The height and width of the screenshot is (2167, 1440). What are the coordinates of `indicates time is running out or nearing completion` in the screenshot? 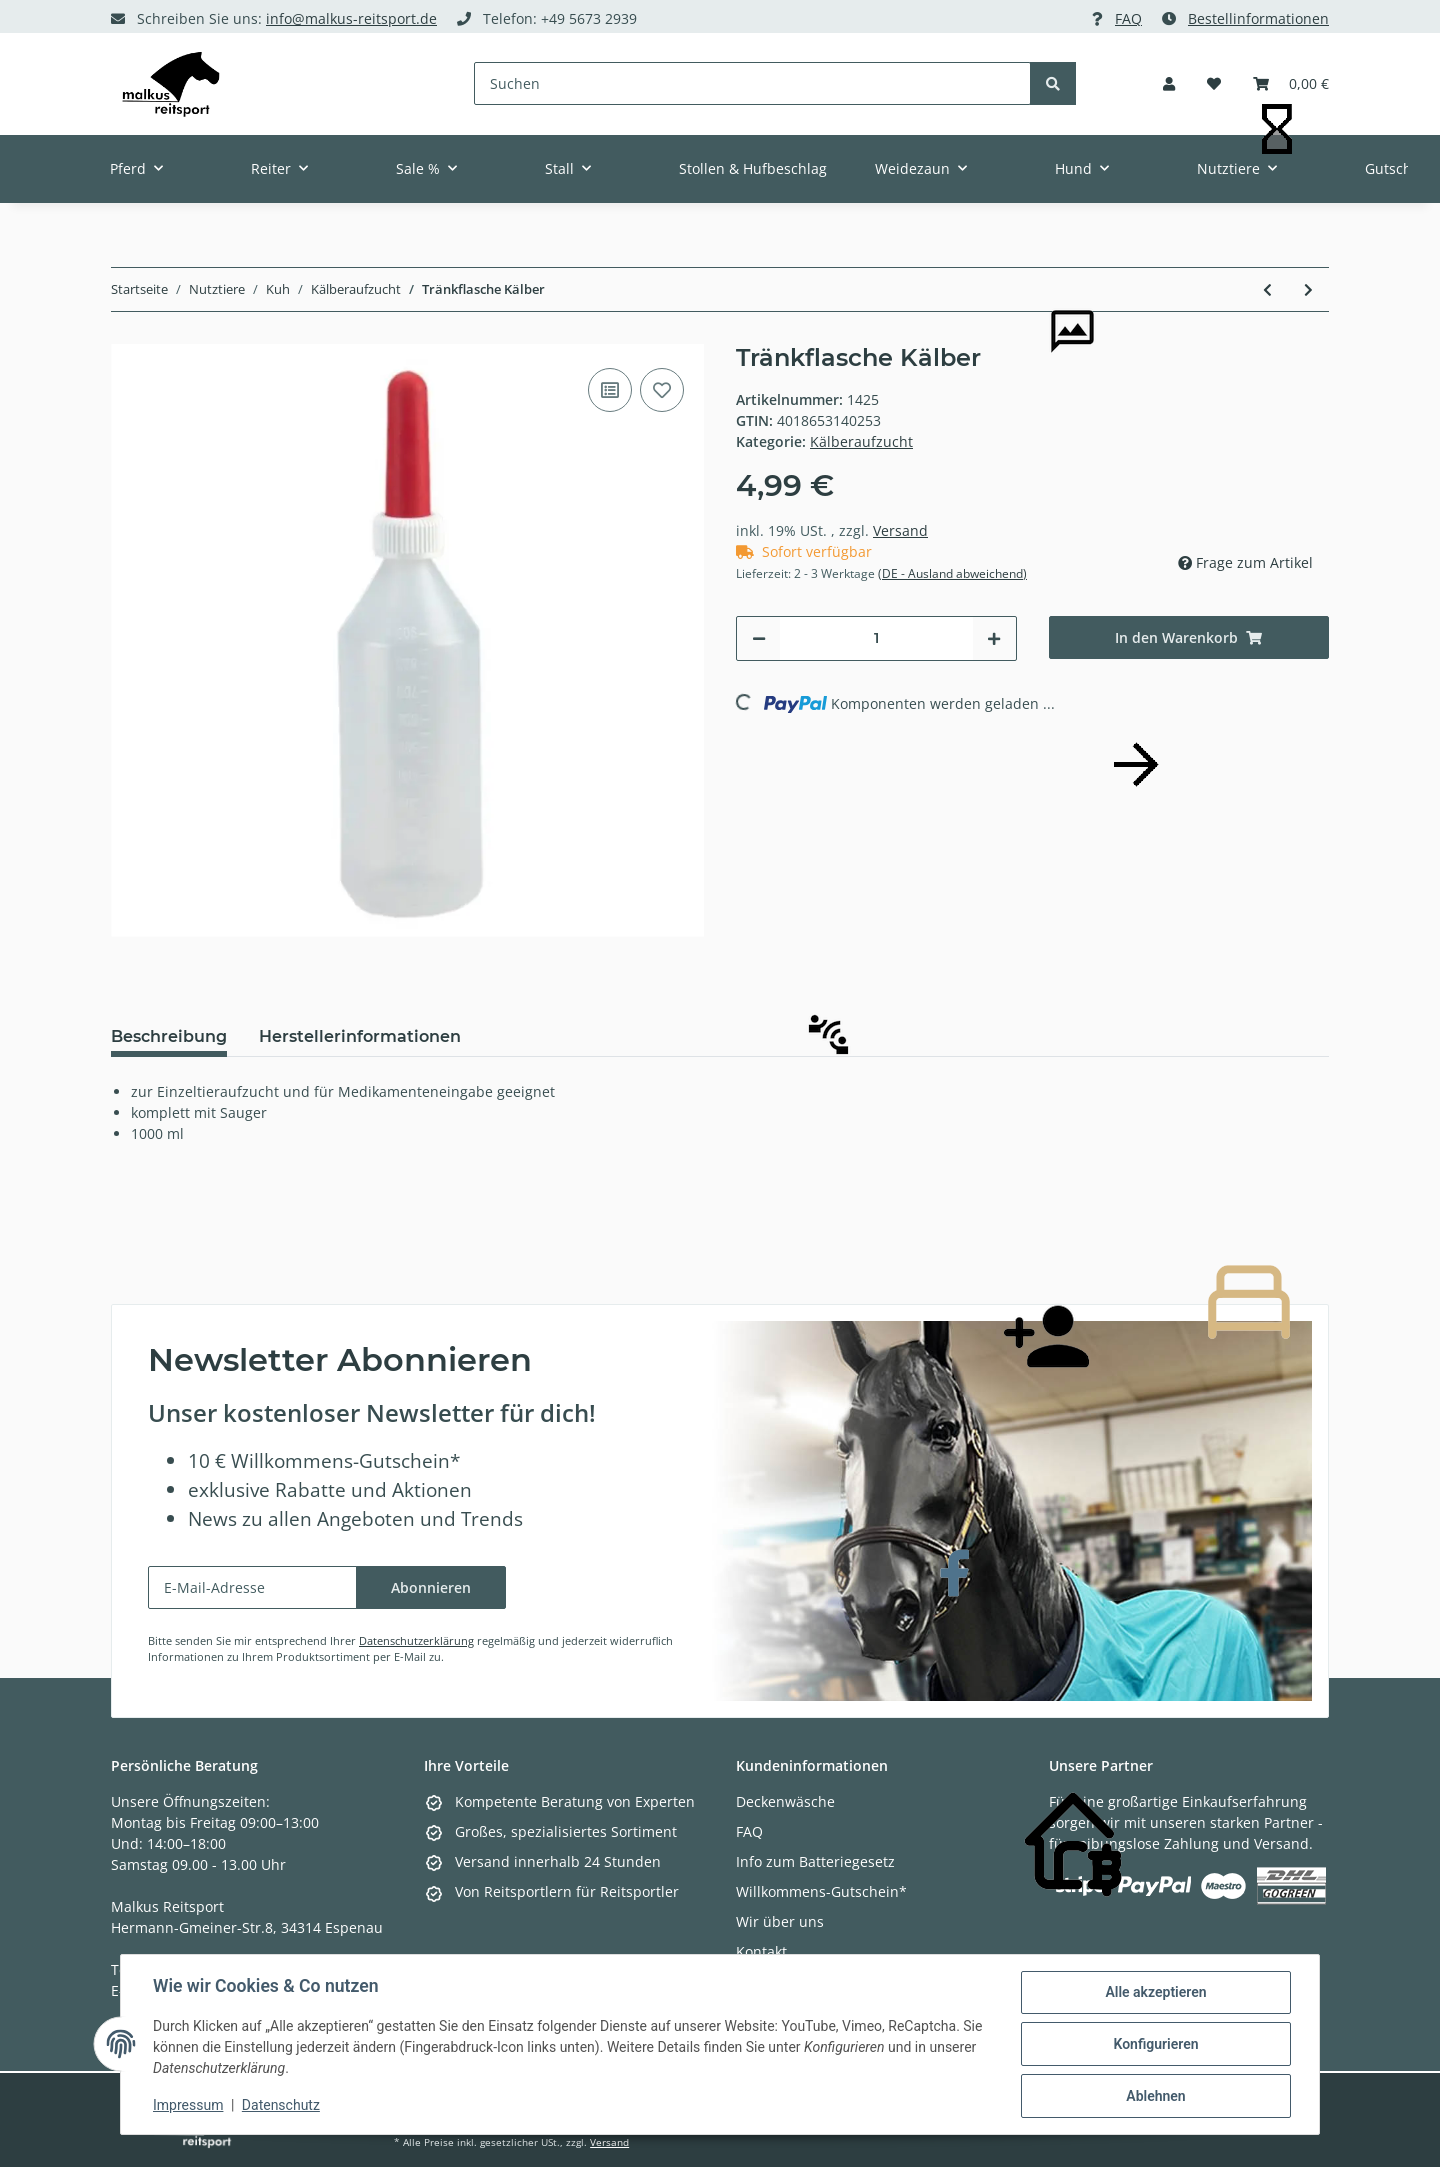 It's located at (1277, 129).